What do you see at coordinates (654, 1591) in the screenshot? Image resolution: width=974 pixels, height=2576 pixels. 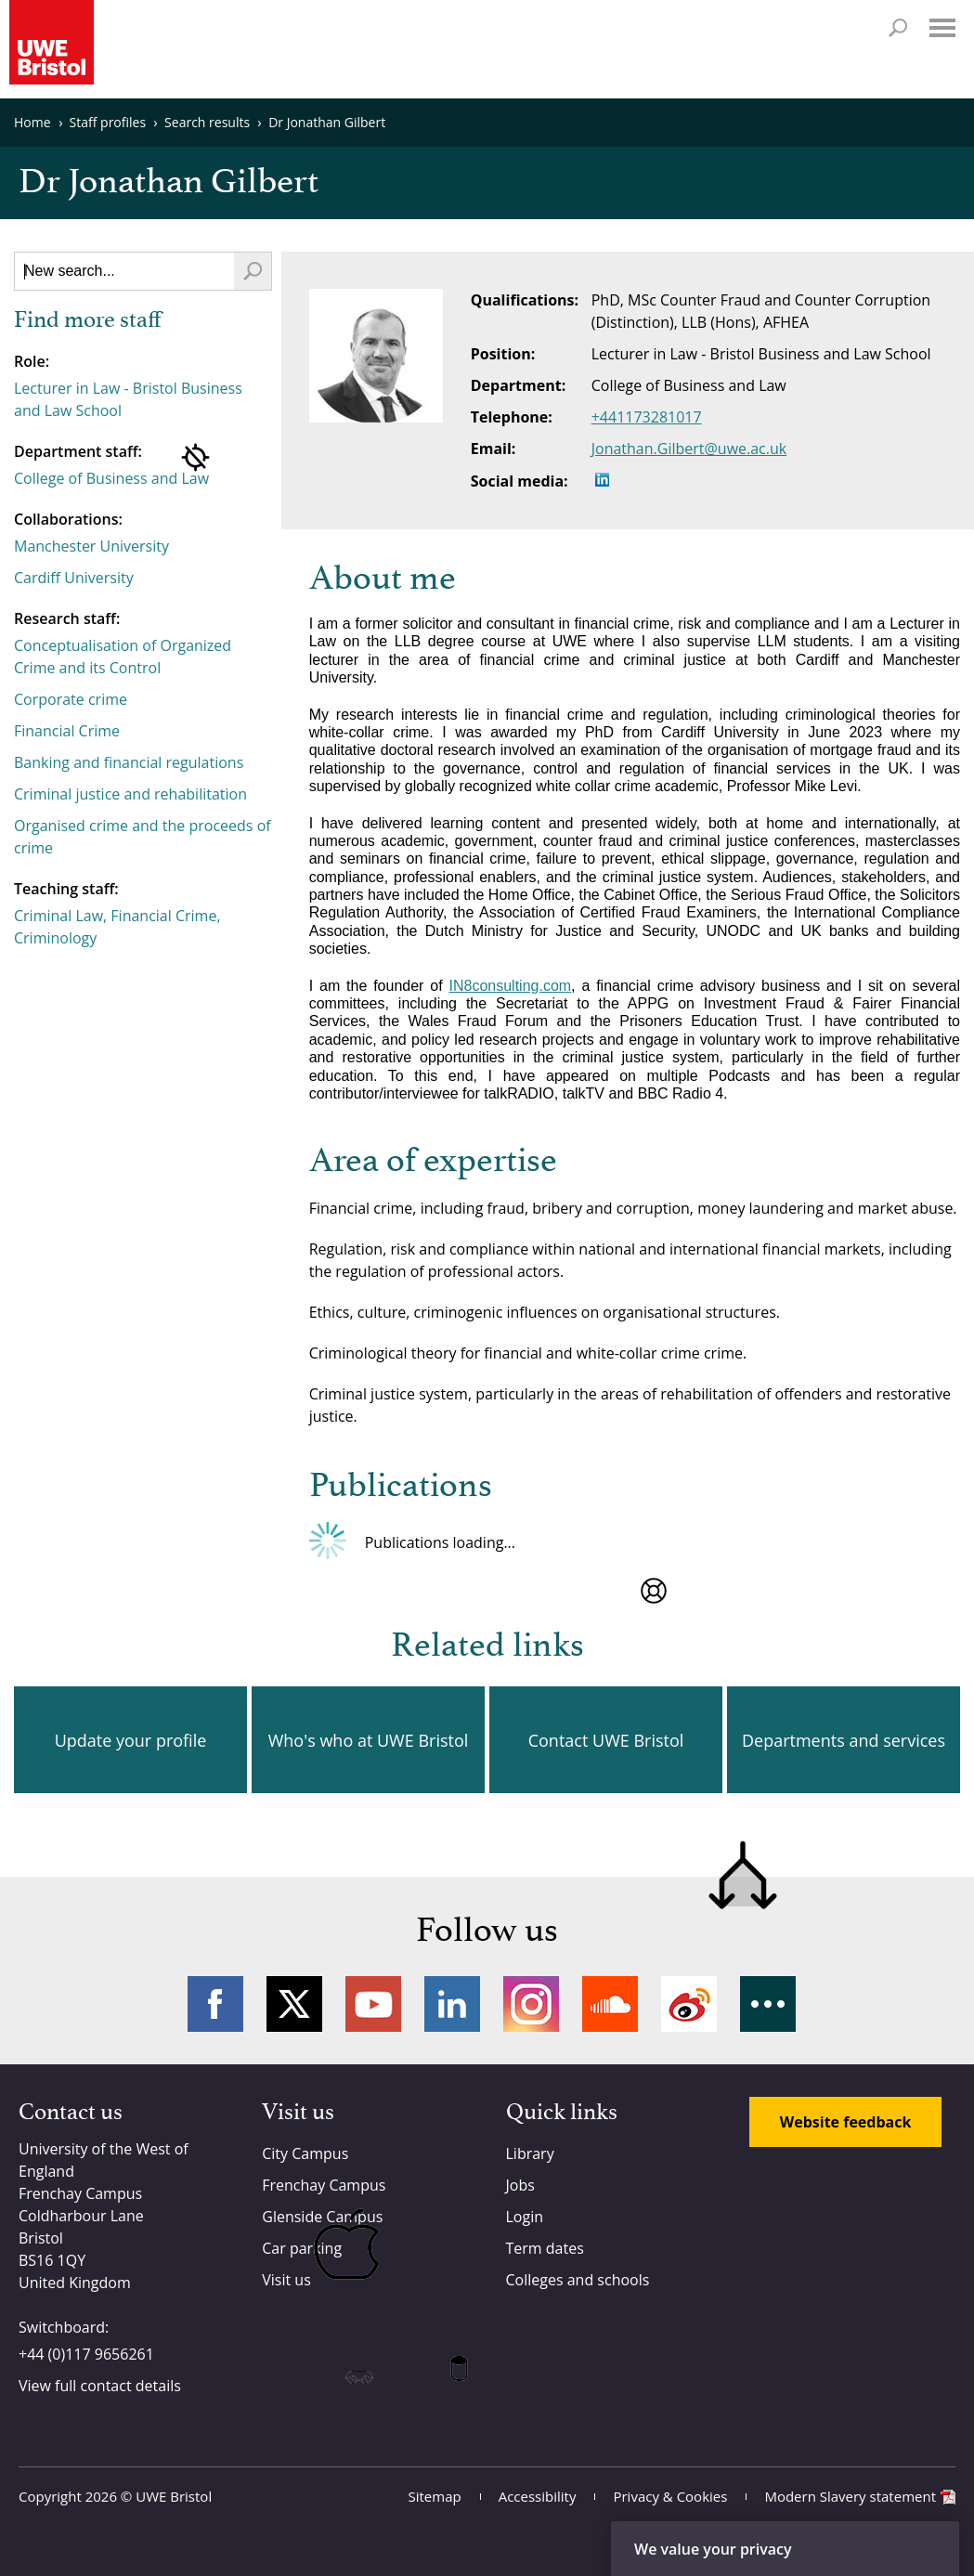 I see `access help or support center` at bounding box center [654, 1591].